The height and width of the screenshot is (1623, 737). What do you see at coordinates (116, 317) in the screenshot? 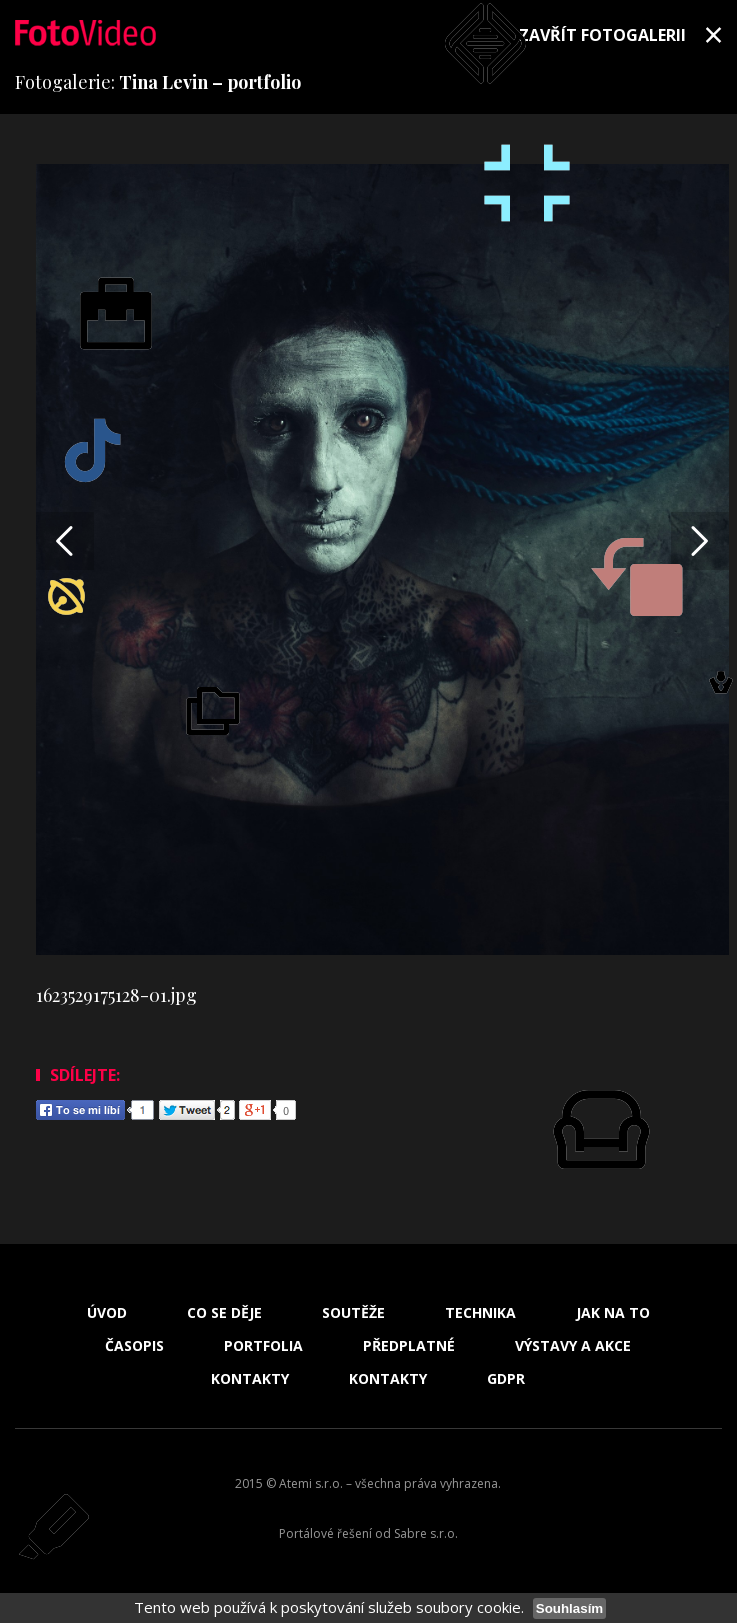
I see `access work or business documents` at bounding box center [116, 317].